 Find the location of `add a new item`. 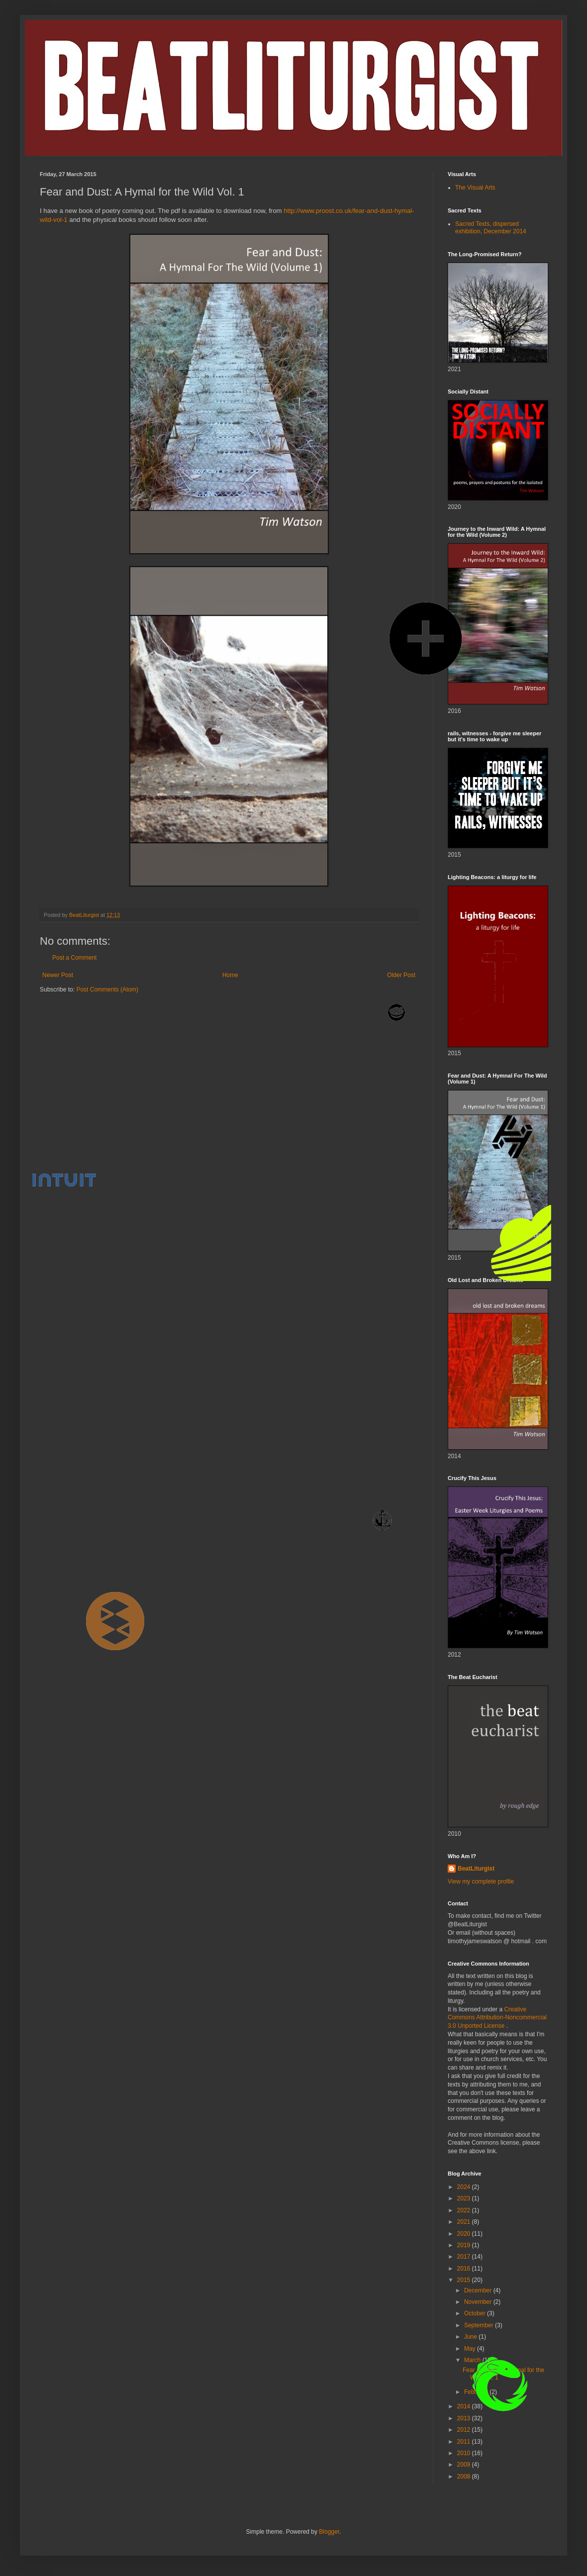

add a new item is located at coordinates (425, 638).